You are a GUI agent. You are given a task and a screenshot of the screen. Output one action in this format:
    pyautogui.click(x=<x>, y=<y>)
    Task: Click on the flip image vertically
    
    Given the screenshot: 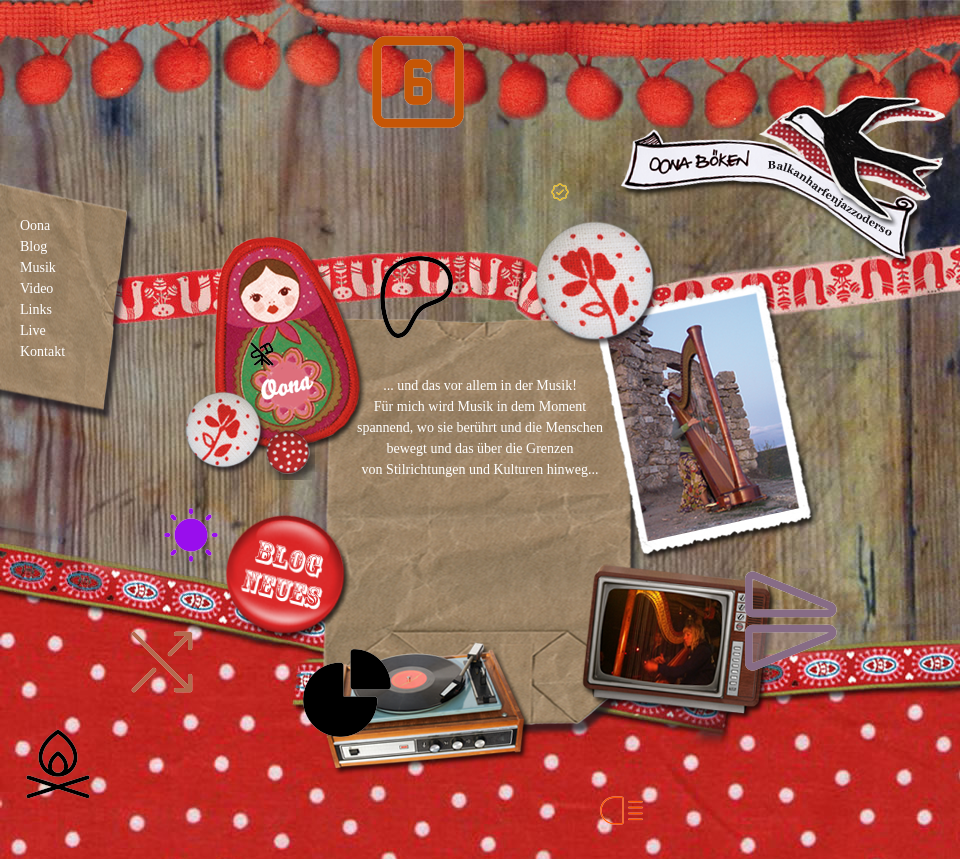 What is the action you would take?
    pyautogui.click(x=787, y=621)
    